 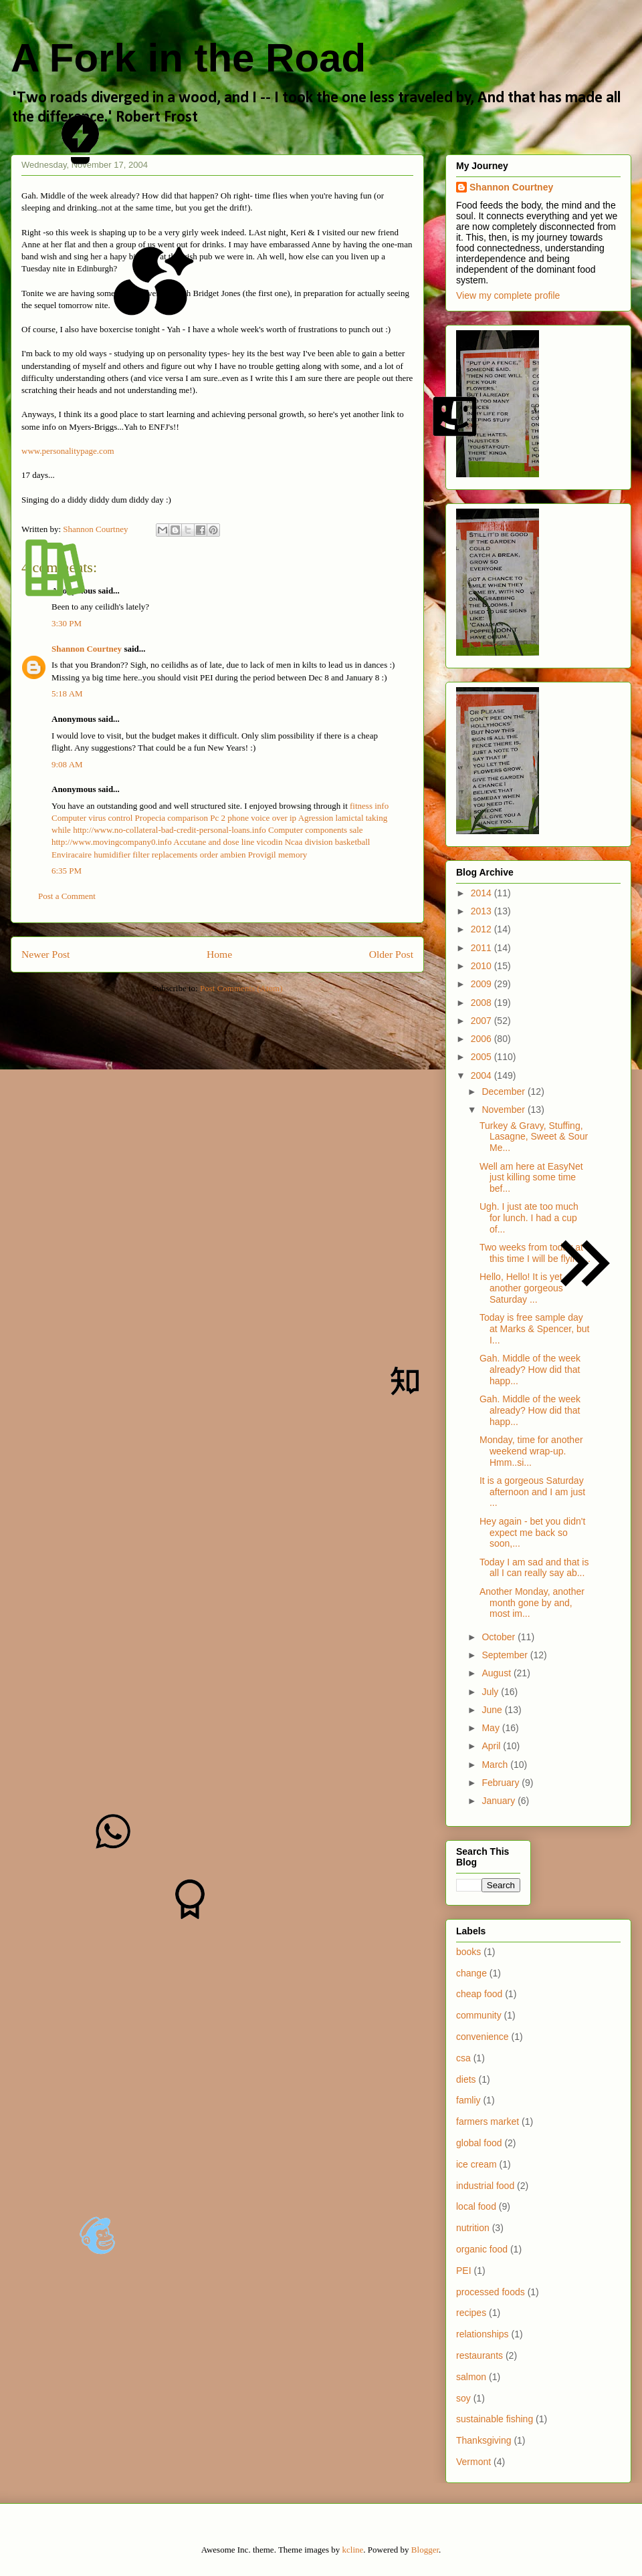 What do you see at coordinates (583, 1263) in the screenshot?
I see `skip forward or advance to next item` at bounding box center [583, 1263].